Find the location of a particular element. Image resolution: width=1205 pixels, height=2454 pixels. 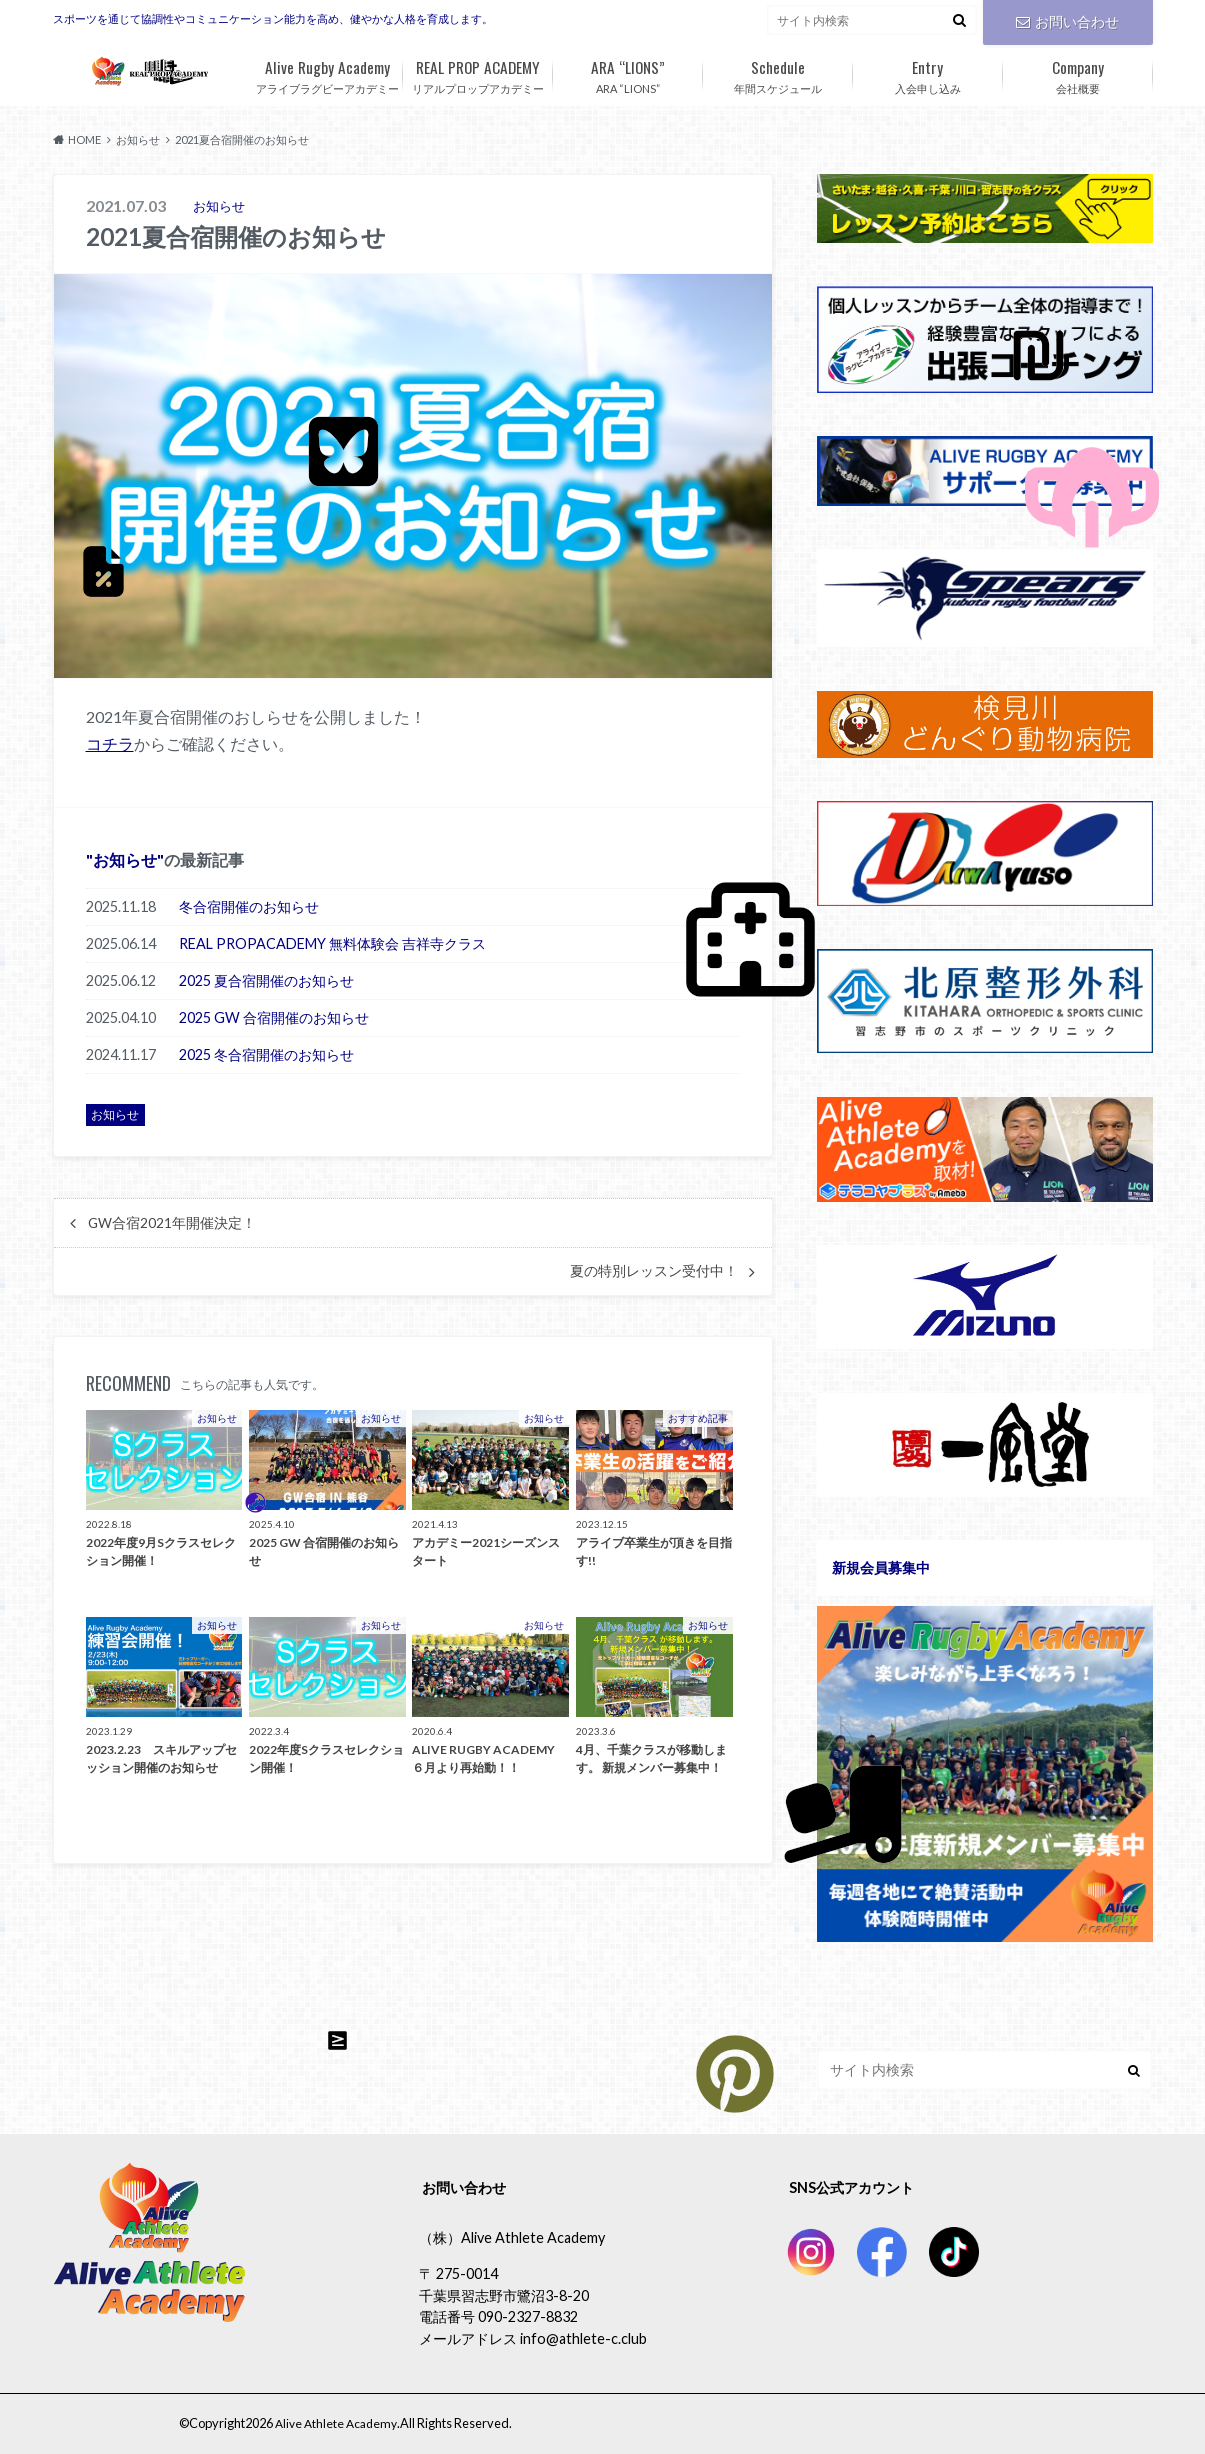

greater than or equal to mathematical operator is located at coordinates (337, 2040).